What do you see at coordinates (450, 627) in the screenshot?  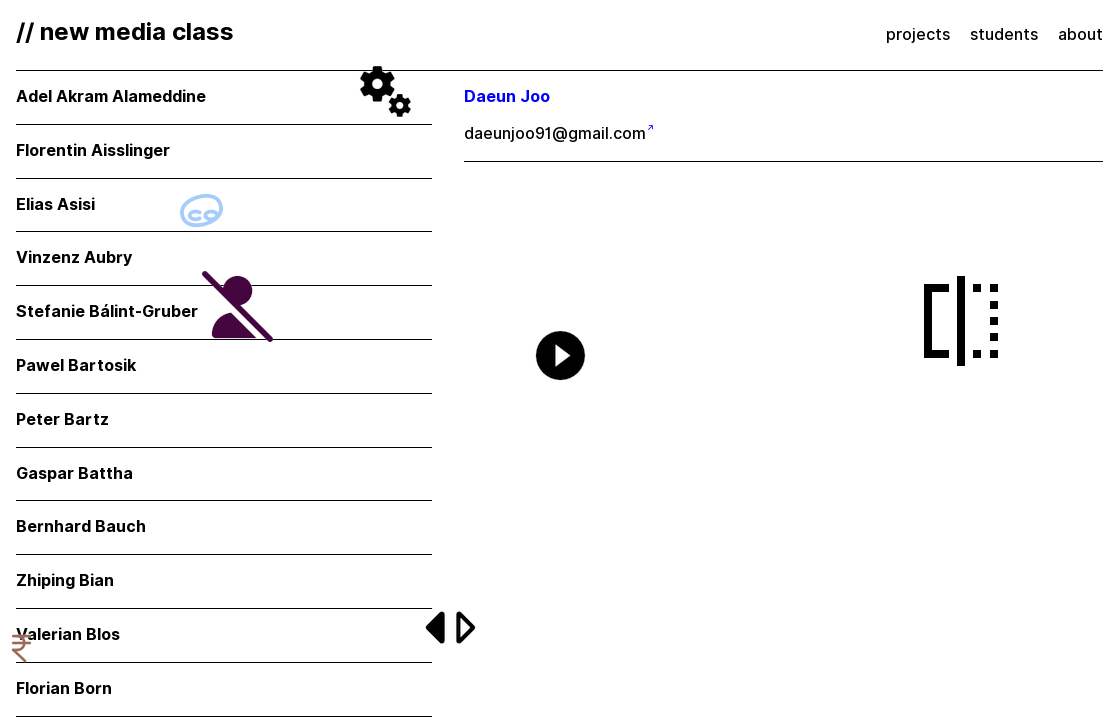 I see `switch to the right panel or view` at bounding box center [450, 627].